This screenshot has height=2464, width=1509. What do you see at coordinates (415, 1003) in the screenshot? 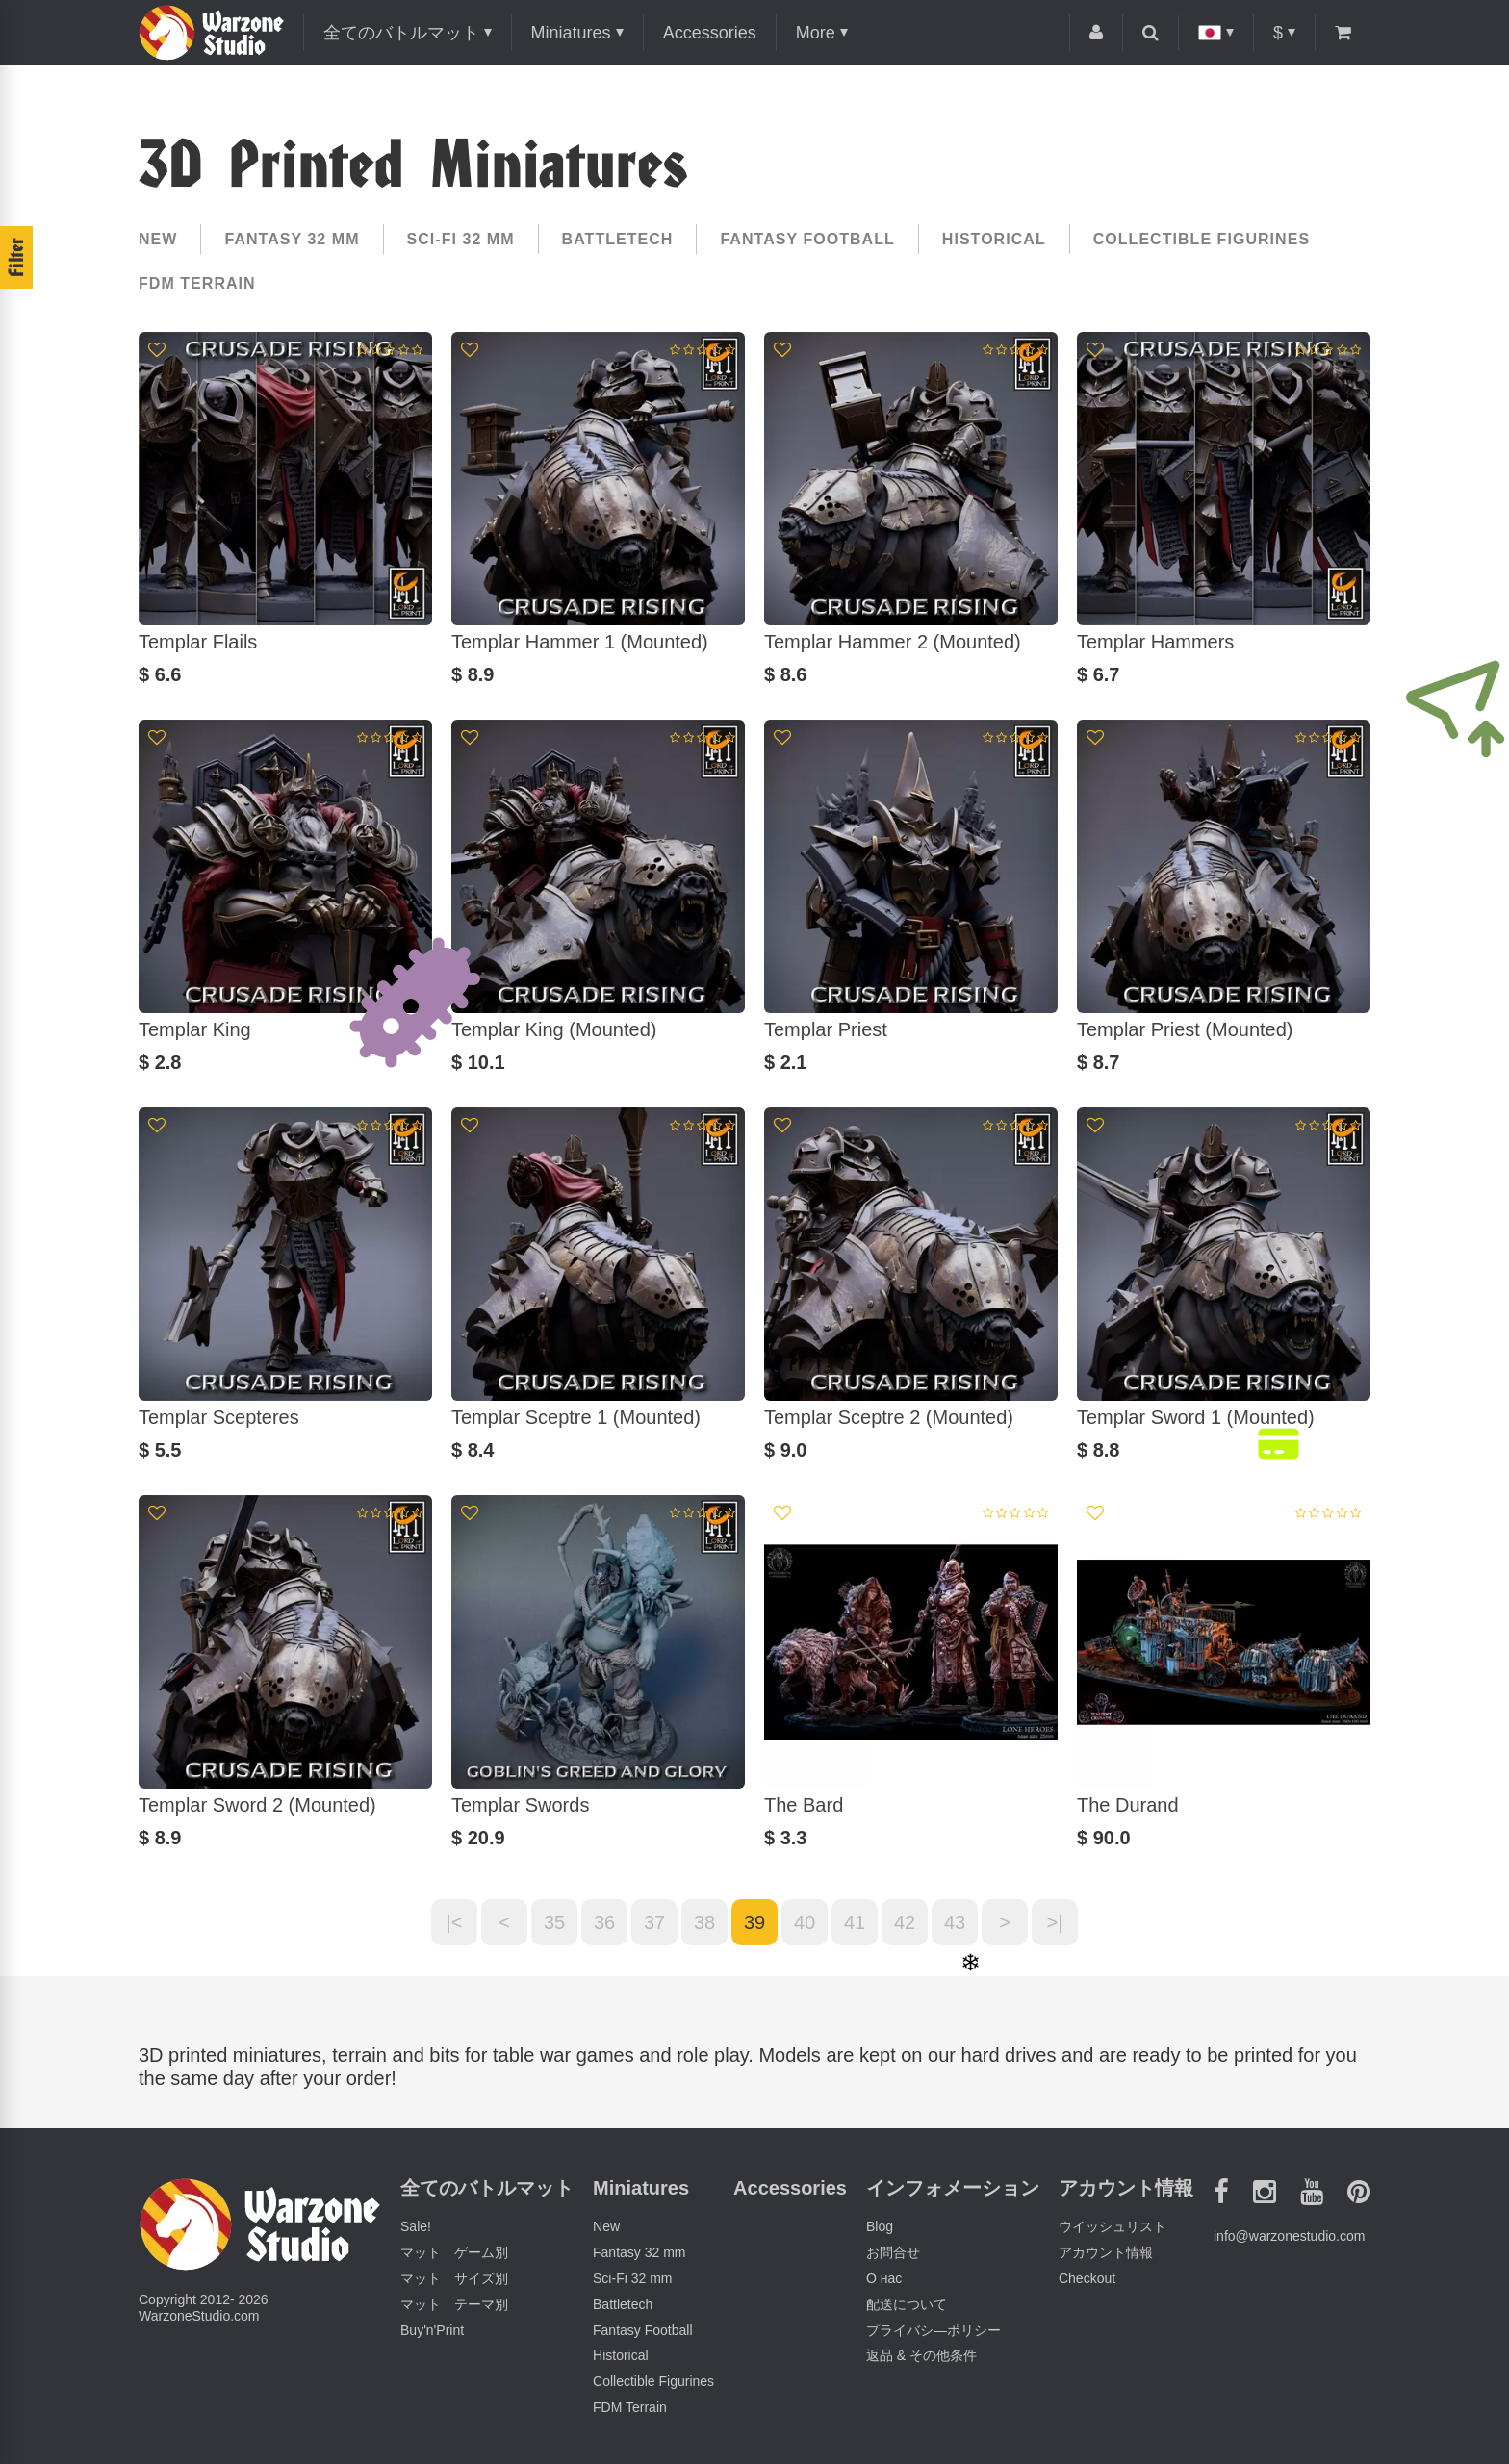
I see `indicates microbiology or bacterial content` at bounding box center [415, 1003].